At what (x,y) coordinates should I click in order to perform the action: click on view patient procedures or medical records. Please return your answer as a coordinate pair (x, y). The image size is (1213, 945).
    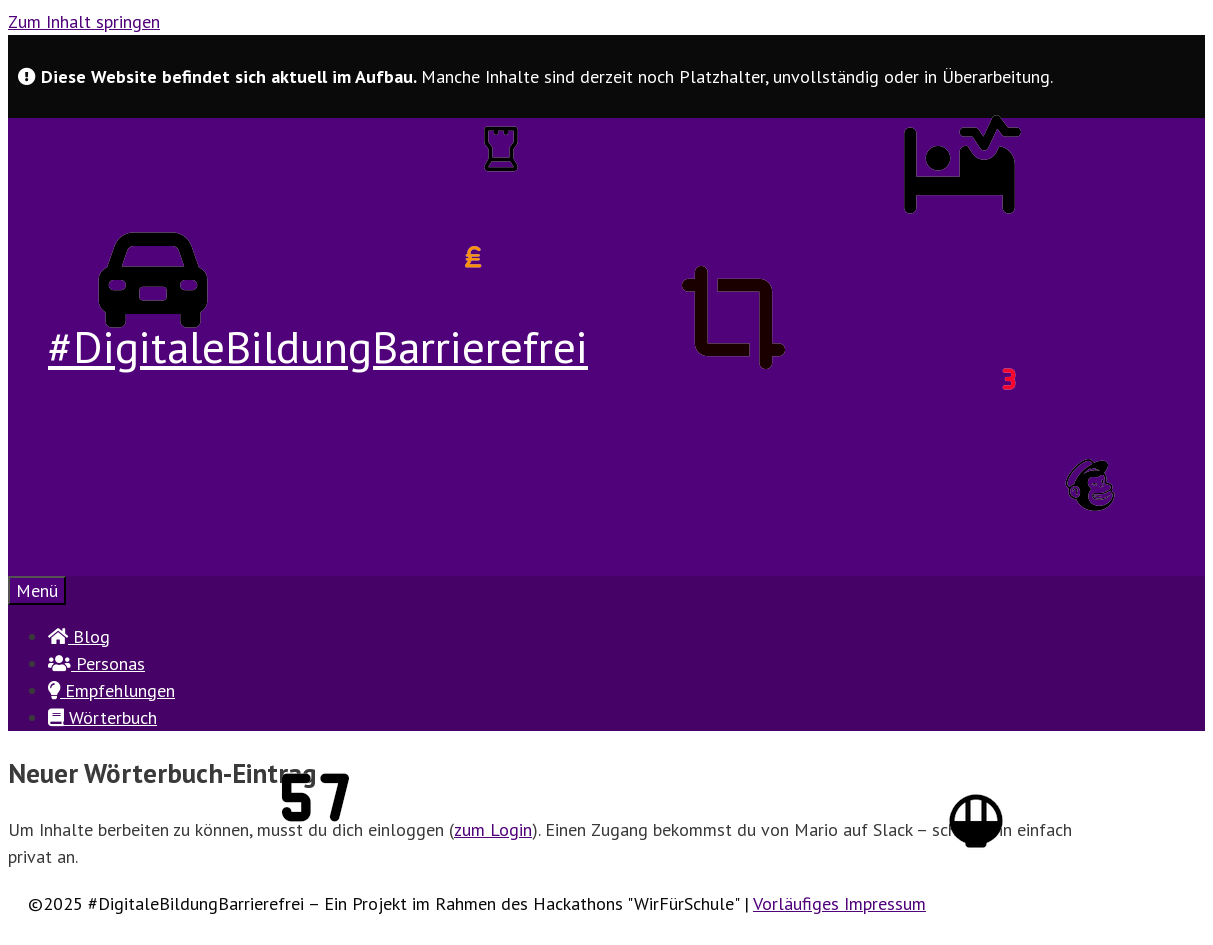
    Looking at the image, I should click on (959, 170).